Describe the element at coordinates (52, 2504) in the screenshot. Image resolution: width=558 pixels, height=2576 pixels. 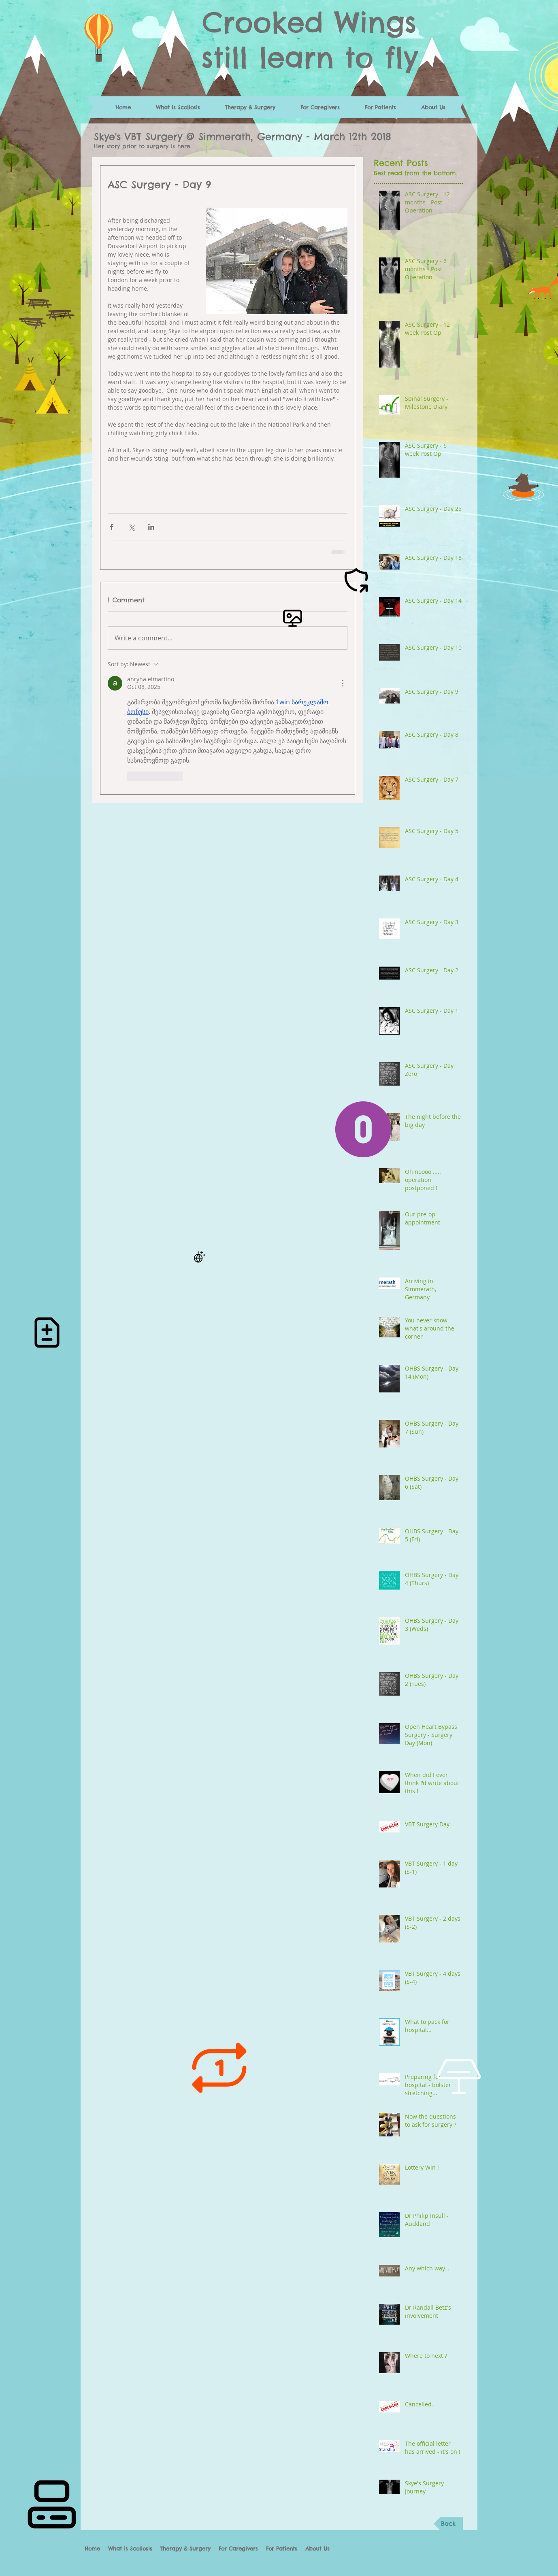
I see `access desktop or computer settings` at that location.